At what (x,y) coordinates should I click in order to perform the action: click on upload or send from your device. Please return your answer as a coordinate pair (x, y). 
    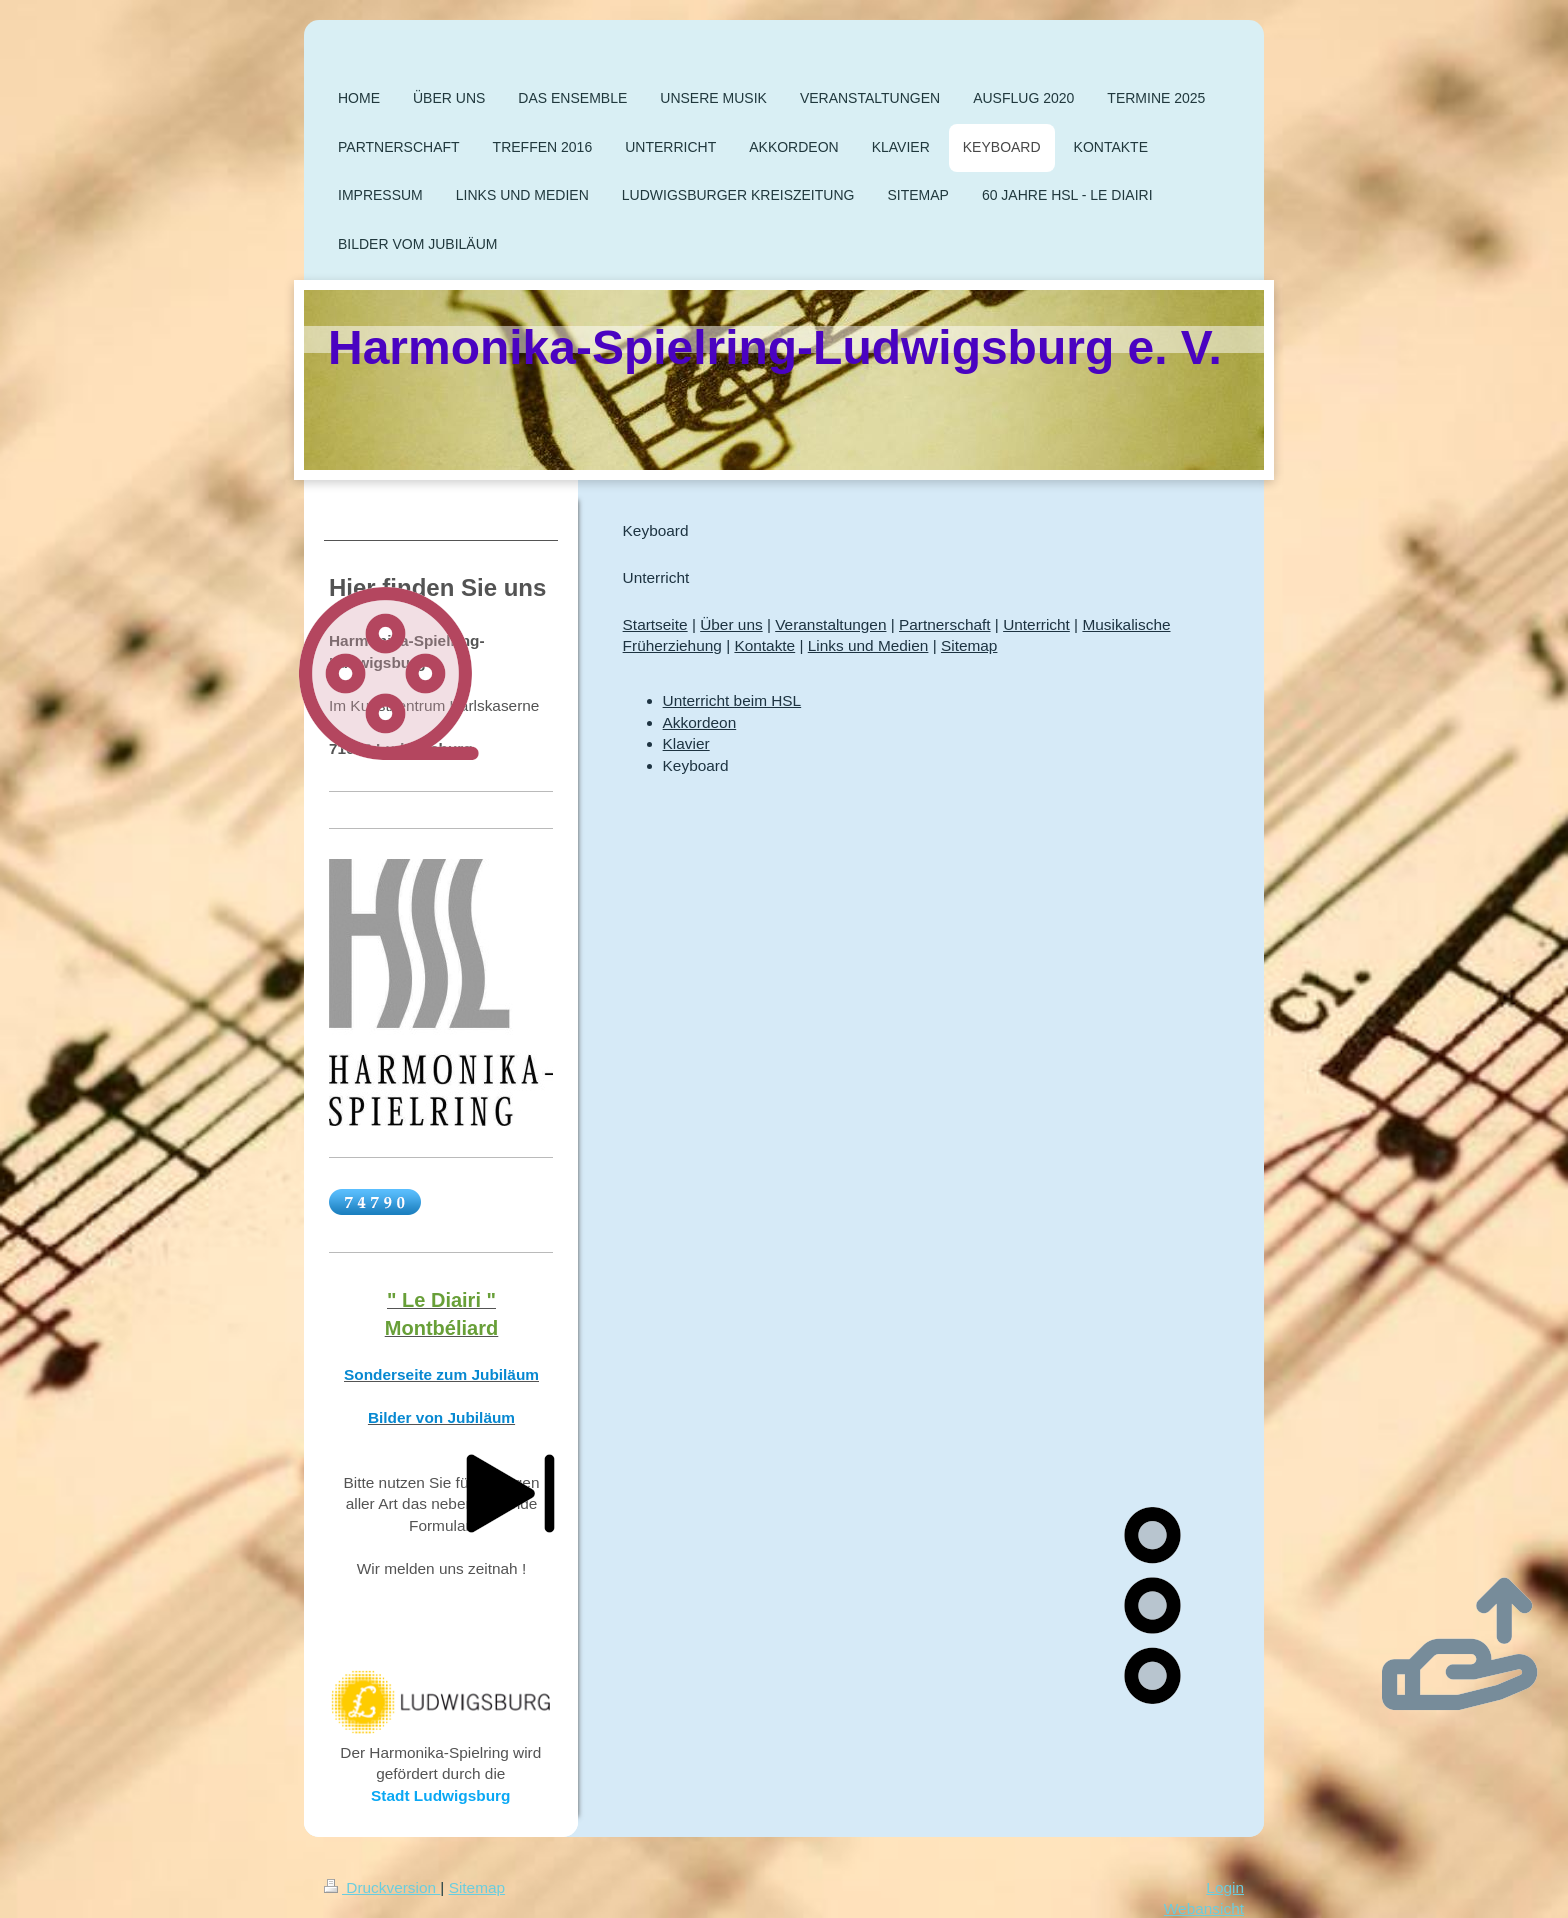
    Looking at the image, I should click on (1463, 1651).